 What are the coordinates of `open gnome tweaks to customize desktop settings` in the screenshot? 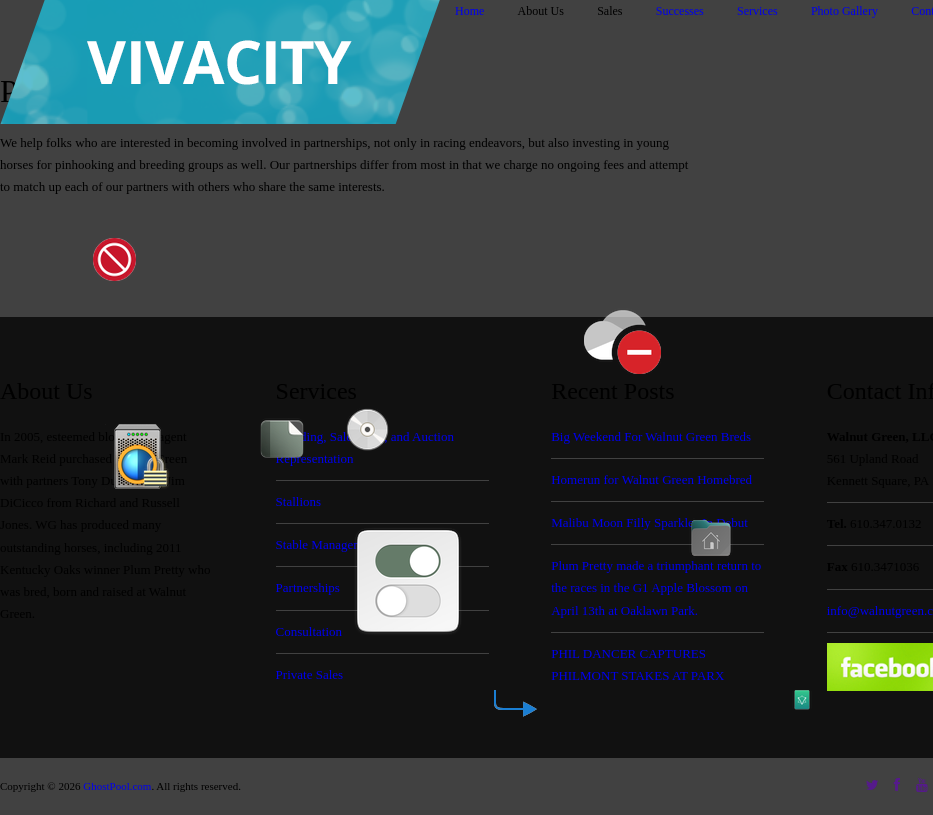 It's located at (408, 581).